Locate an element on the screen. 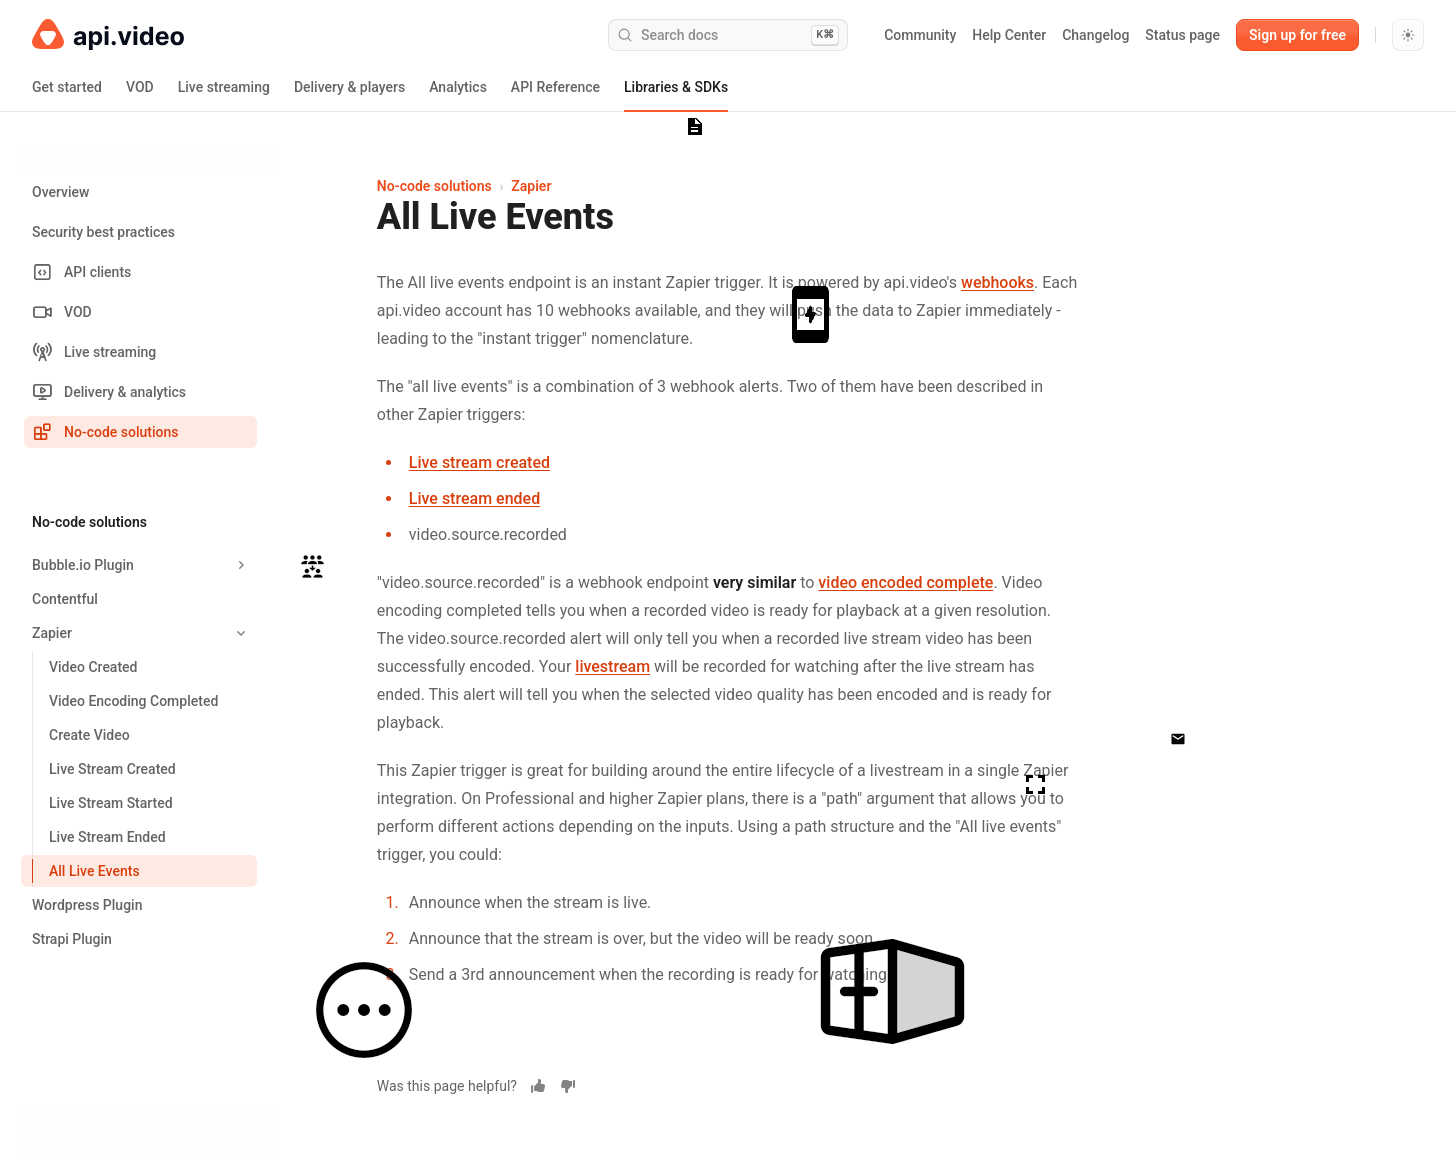 This screenshot has width=1456, height=1175. reduce capacity or limit group size is located at coordinates (312, 566).